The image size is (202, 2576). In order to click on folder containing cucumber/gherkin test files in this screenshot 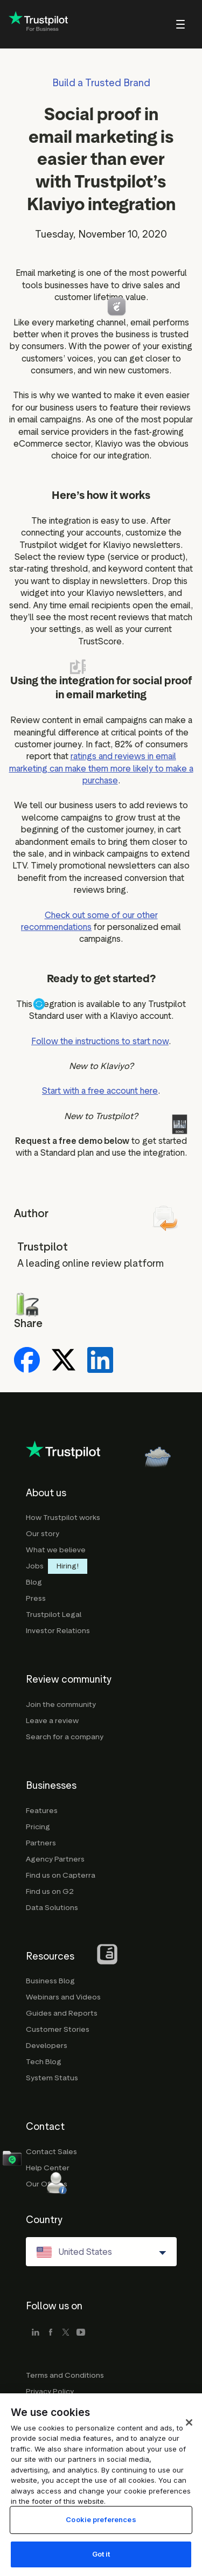, I will do `click(12, 2158)`.